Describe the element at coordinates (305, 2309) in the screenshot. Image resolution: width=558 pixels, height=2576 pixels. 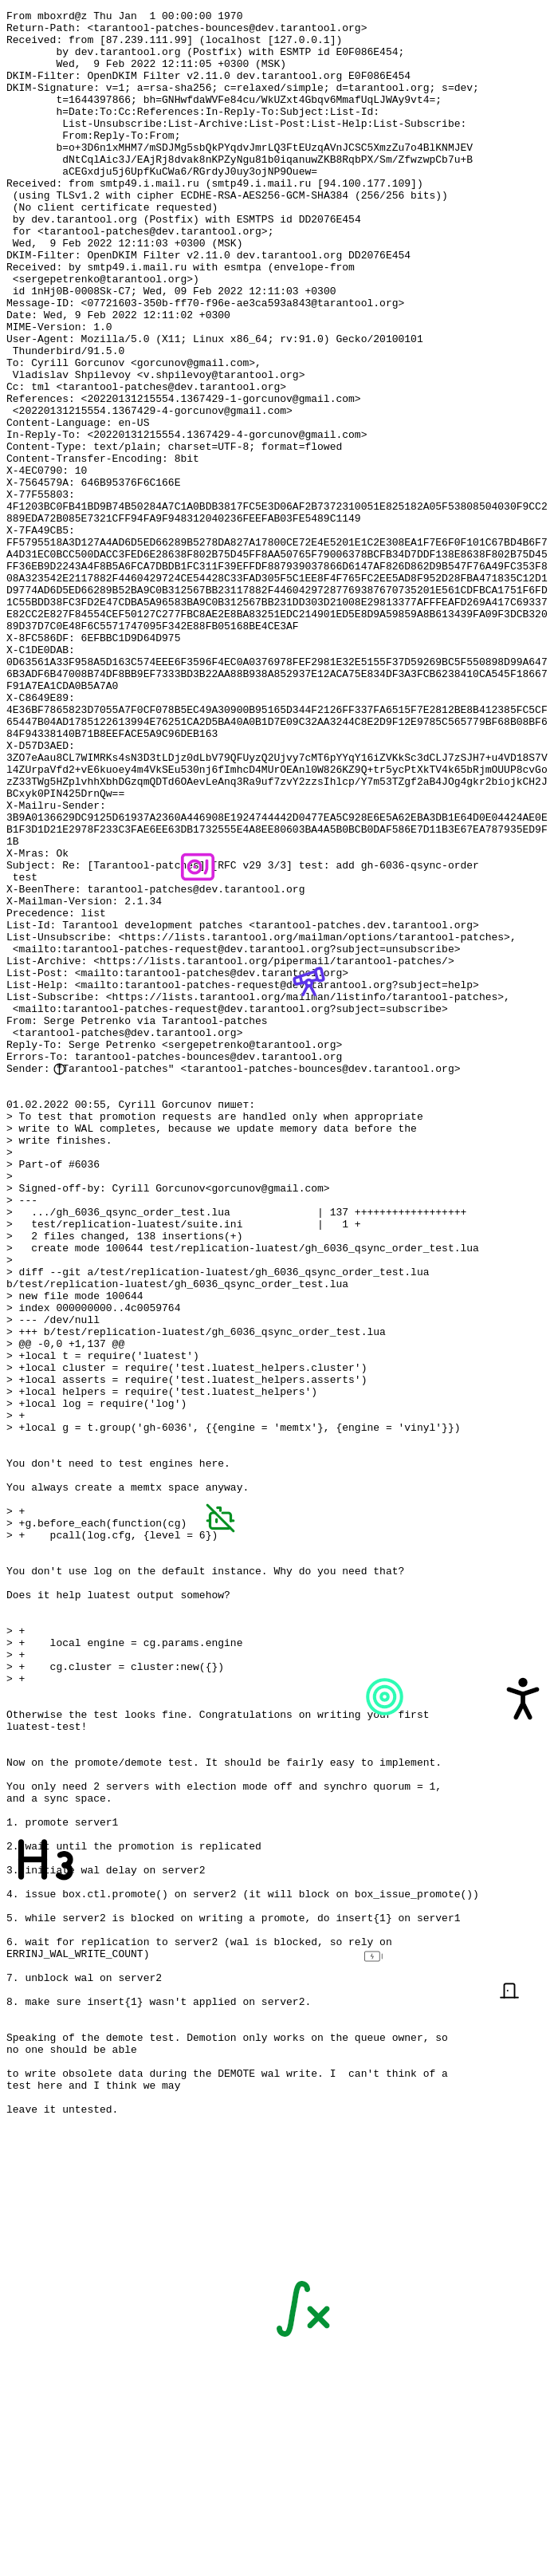
I see `remove or clear an integral calculation` at that location.